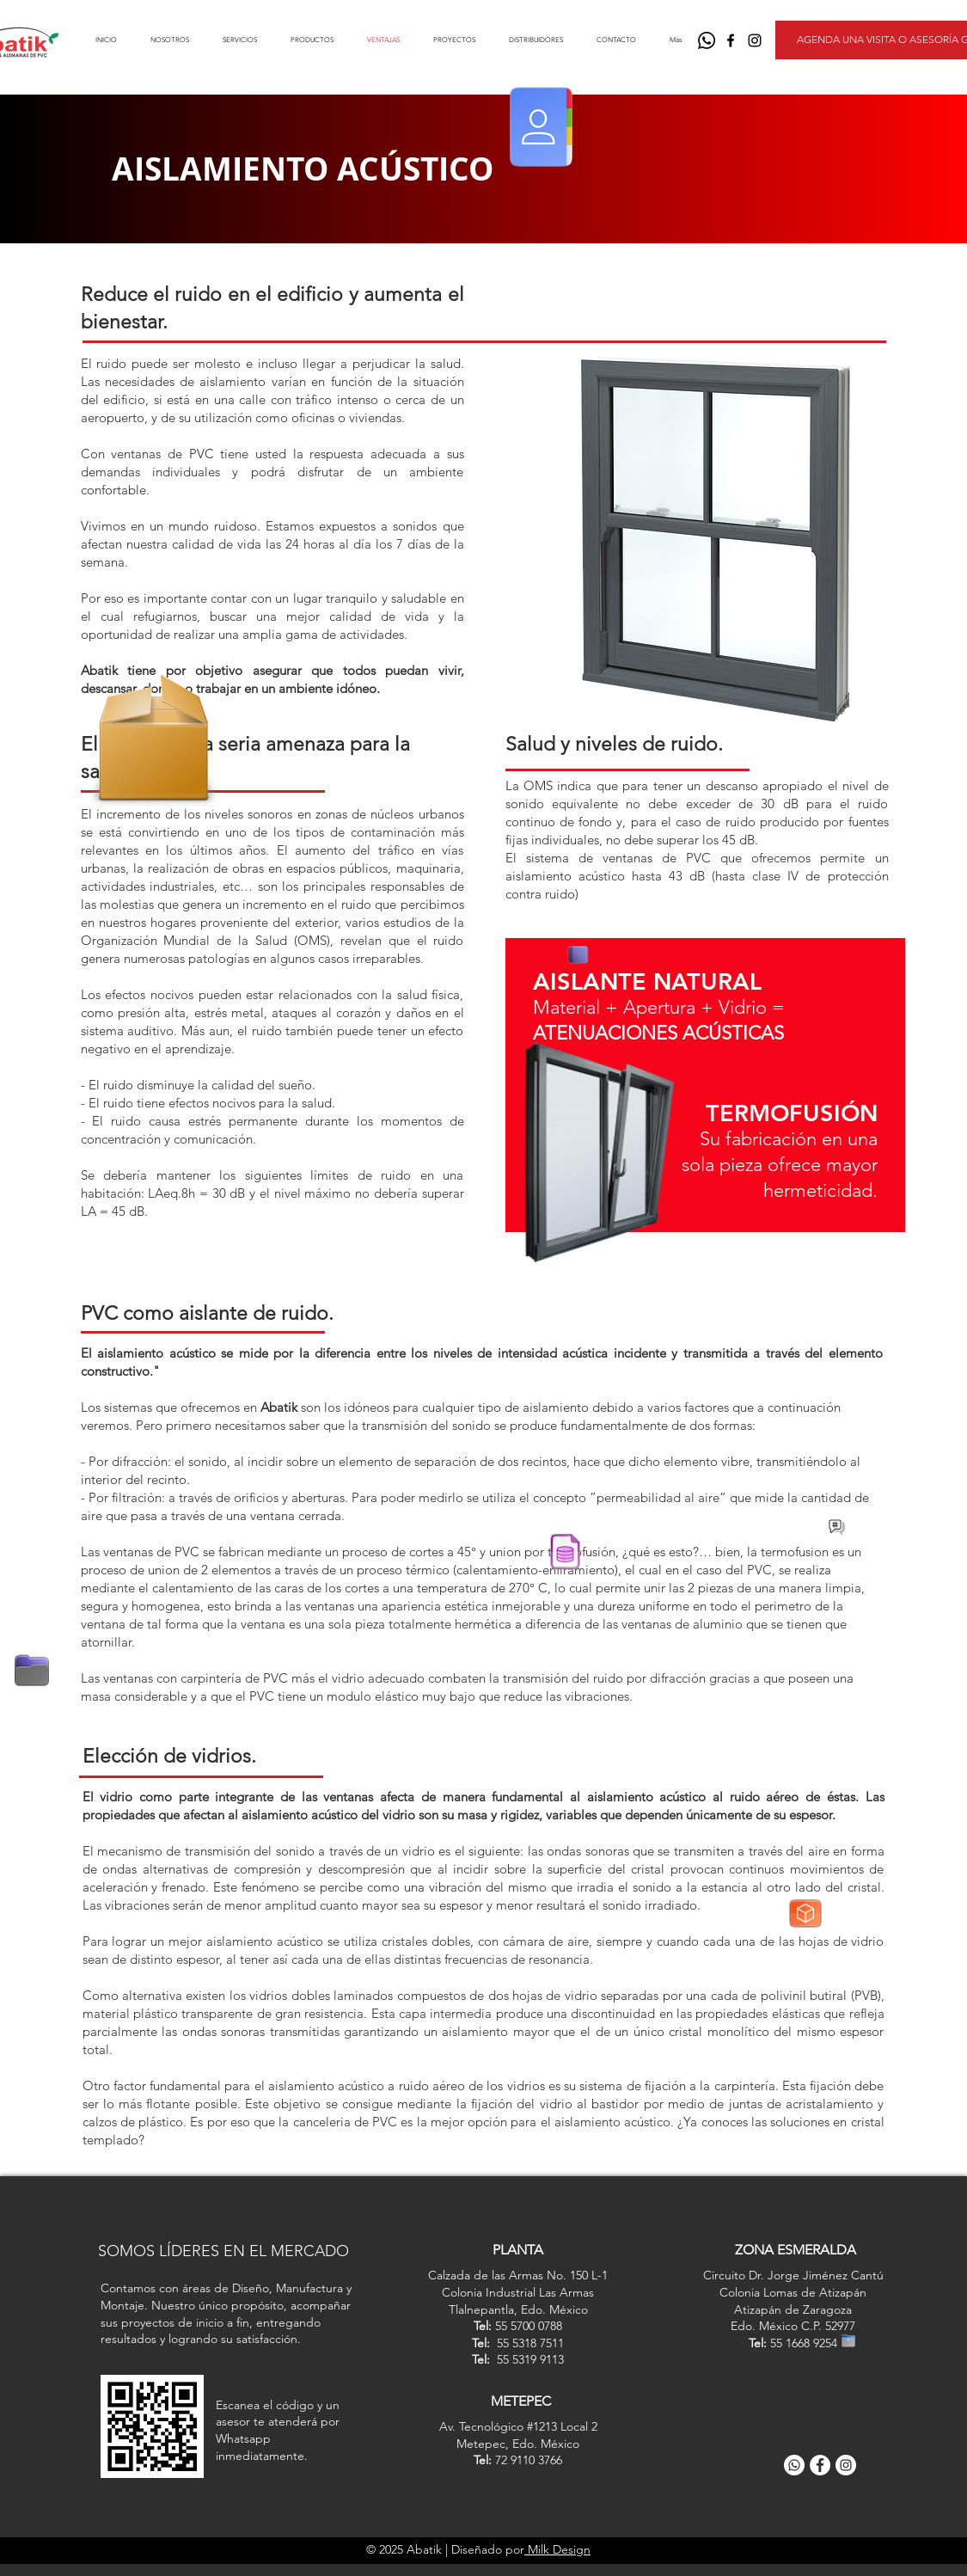  Describe the element at coordinates (836, 1527) in the screenshot. I see `open polari irc chat application` at that location.